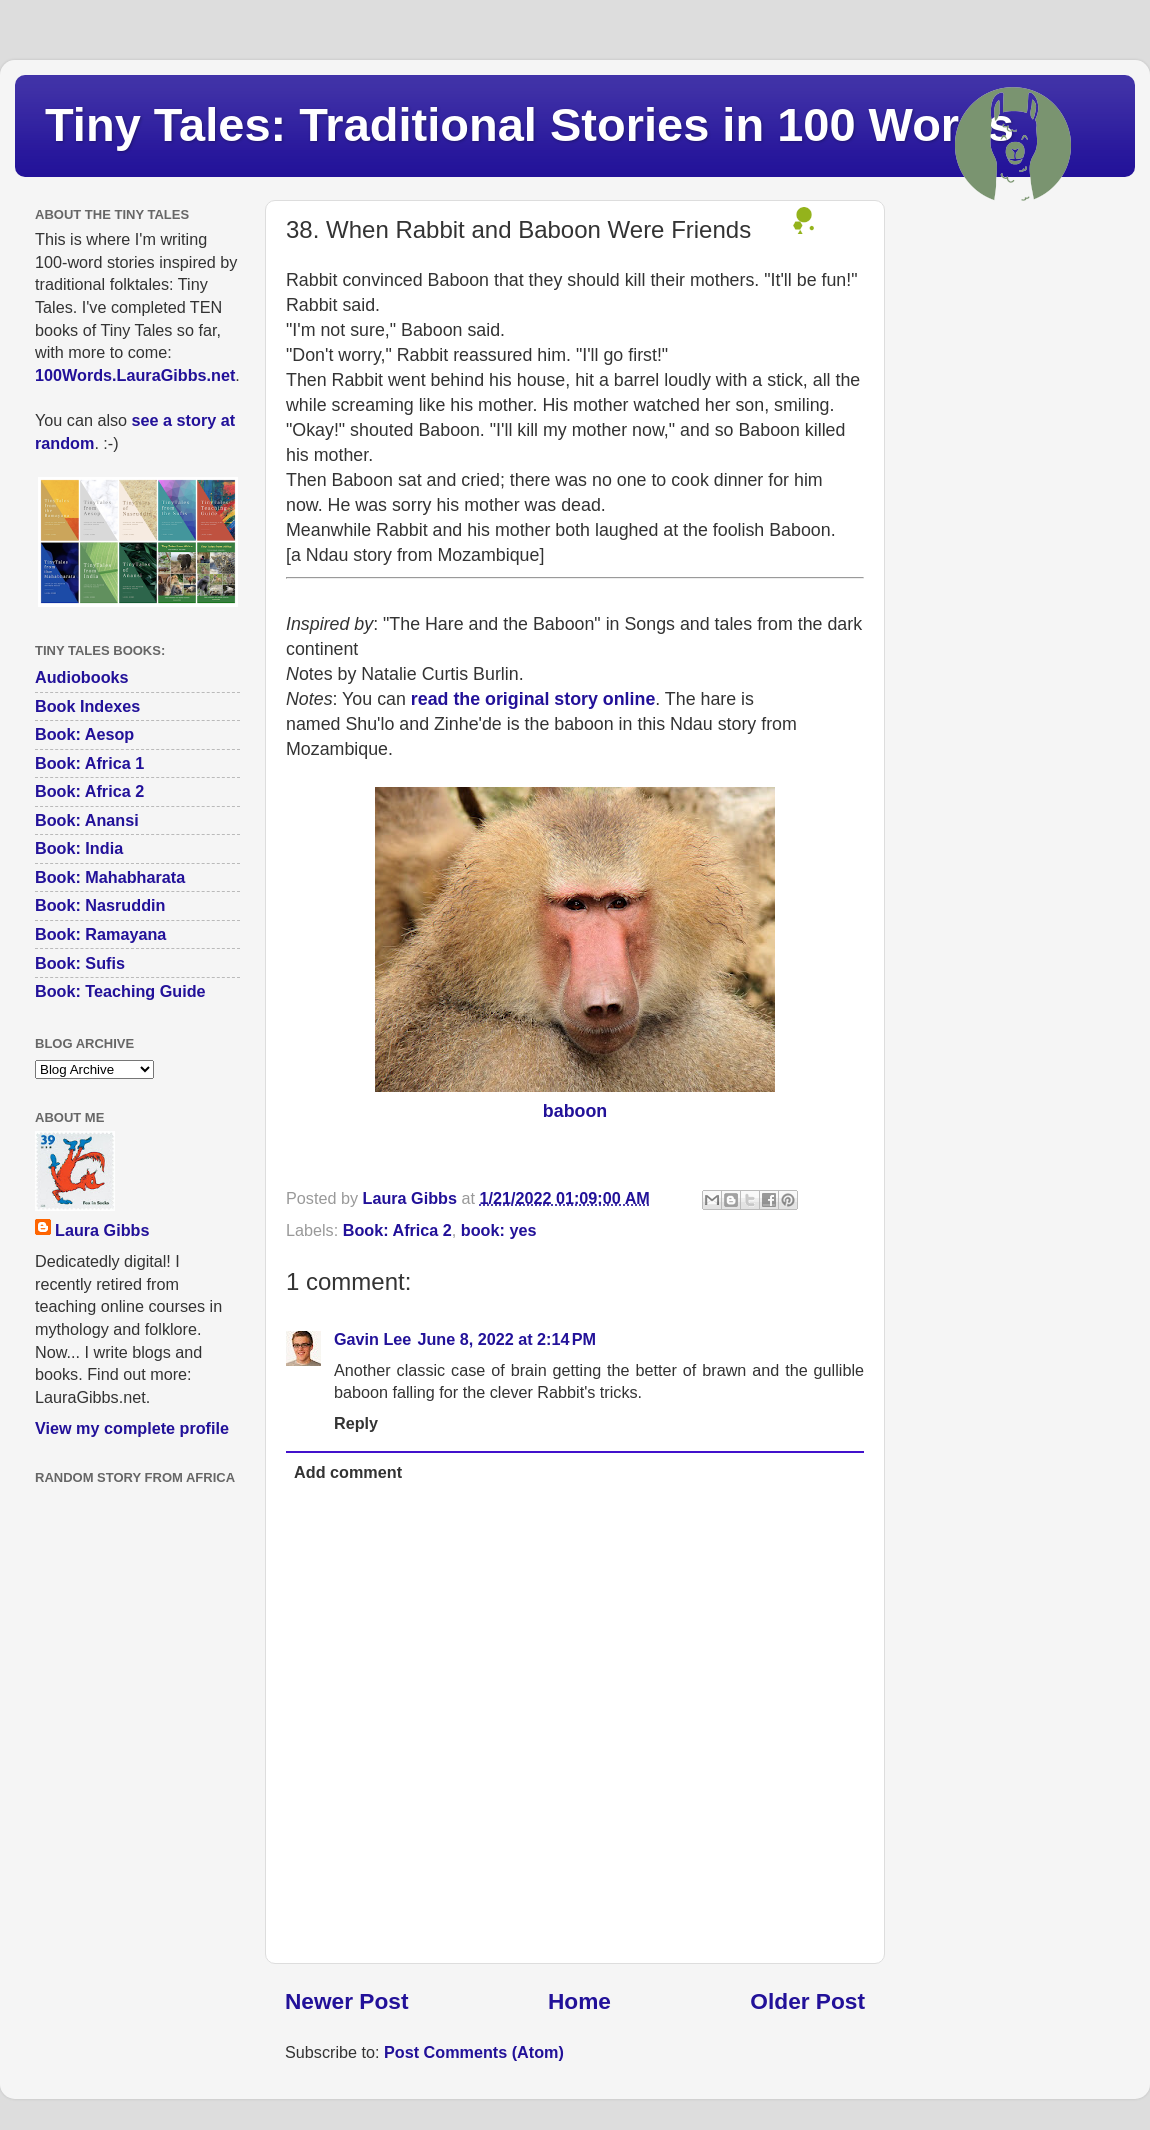  What do you see at coordinates (1013, 144) in the screenshot?
I see `open vikunja task management app` at bounding box center [1013, 144].